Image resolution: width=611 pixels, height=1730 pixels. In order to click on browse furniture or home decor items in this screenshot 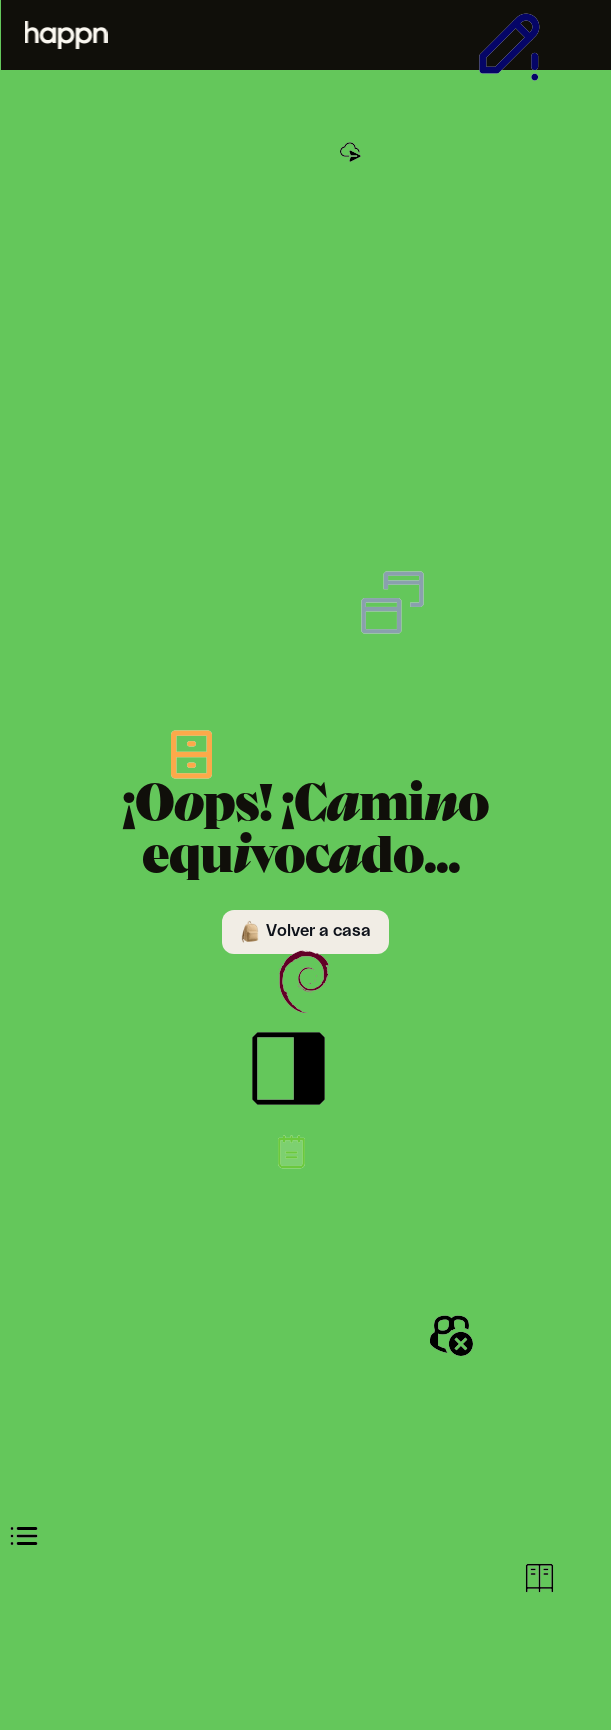, I will do `click(191, 754)`.